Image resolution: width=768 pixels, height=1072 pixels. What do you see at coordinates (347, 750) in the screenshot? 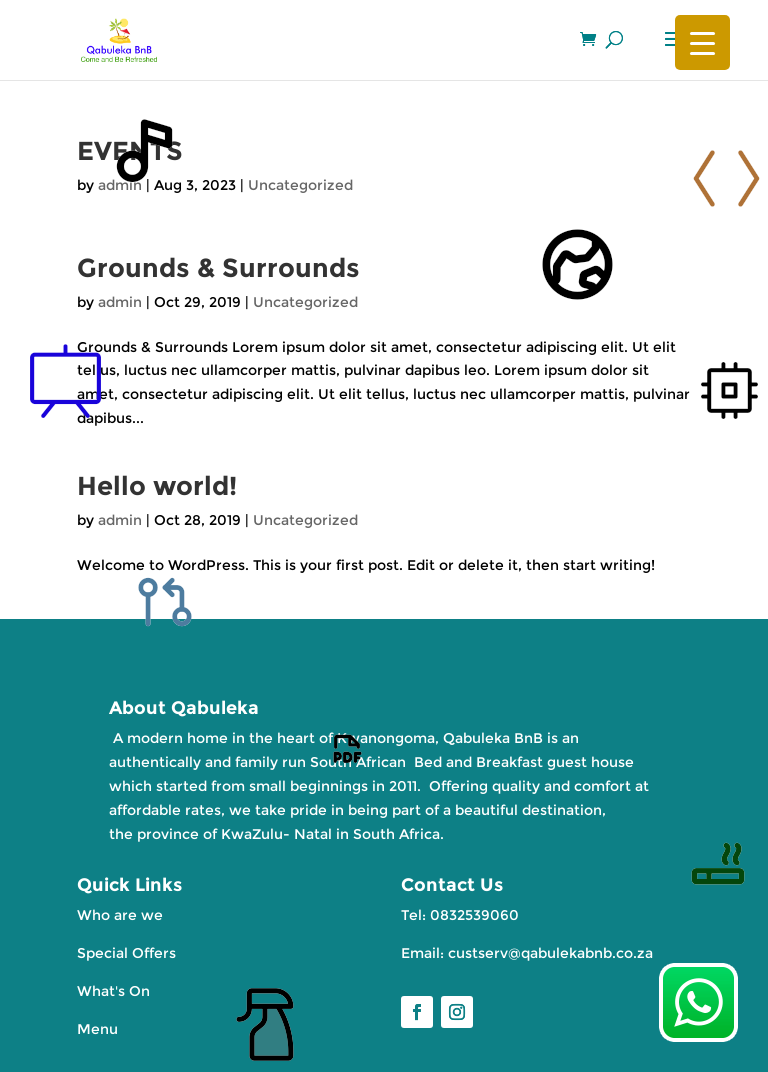
I see `view or open a PDF document` at bounding box center [347, 750].